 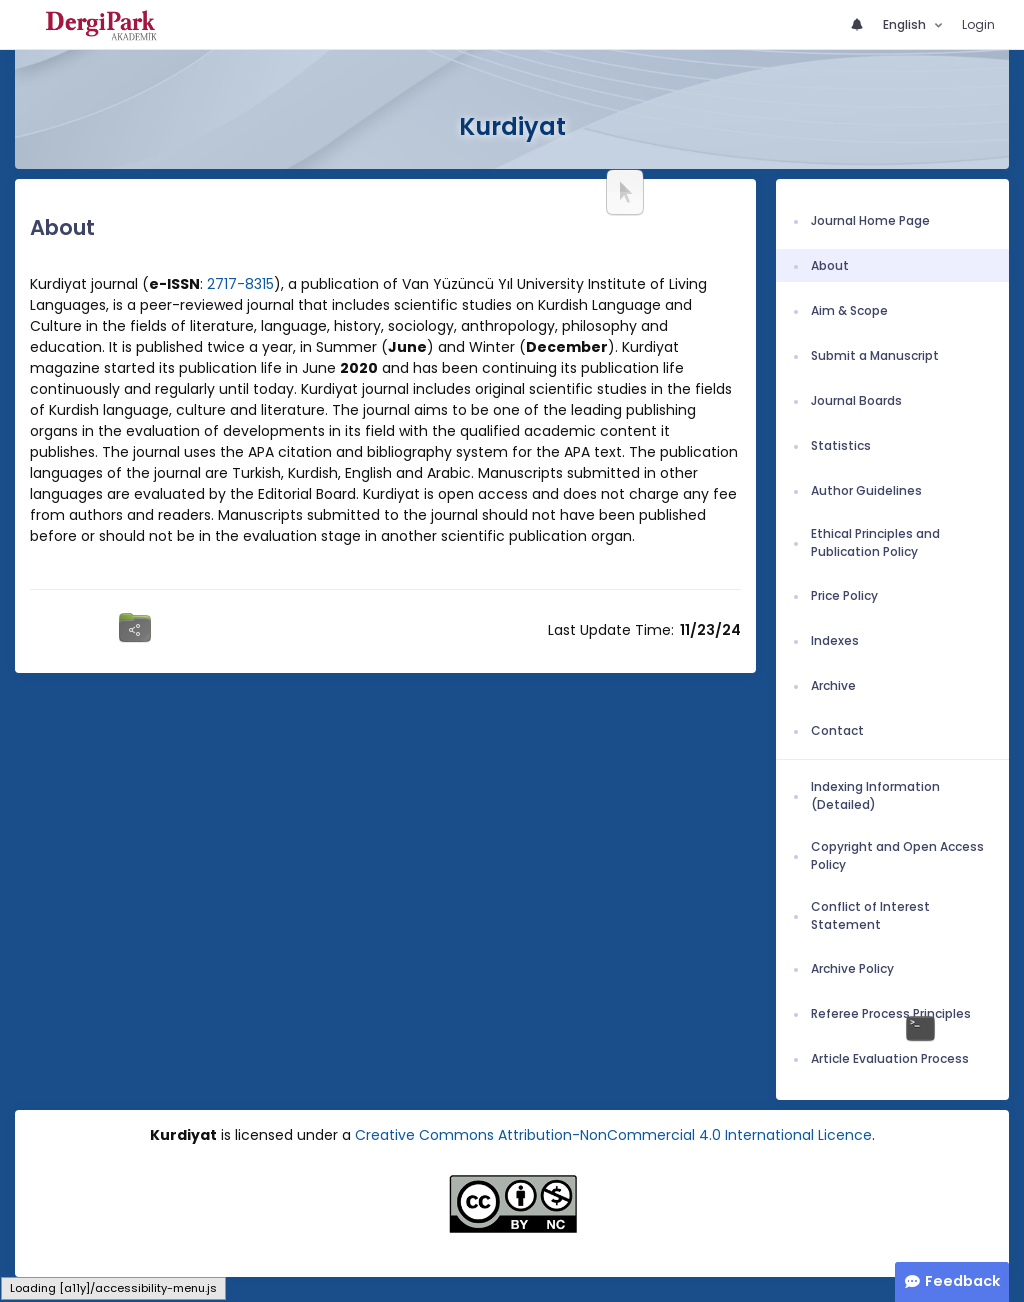 I want to click on open the terminal application, so click(x=920, y=1028).